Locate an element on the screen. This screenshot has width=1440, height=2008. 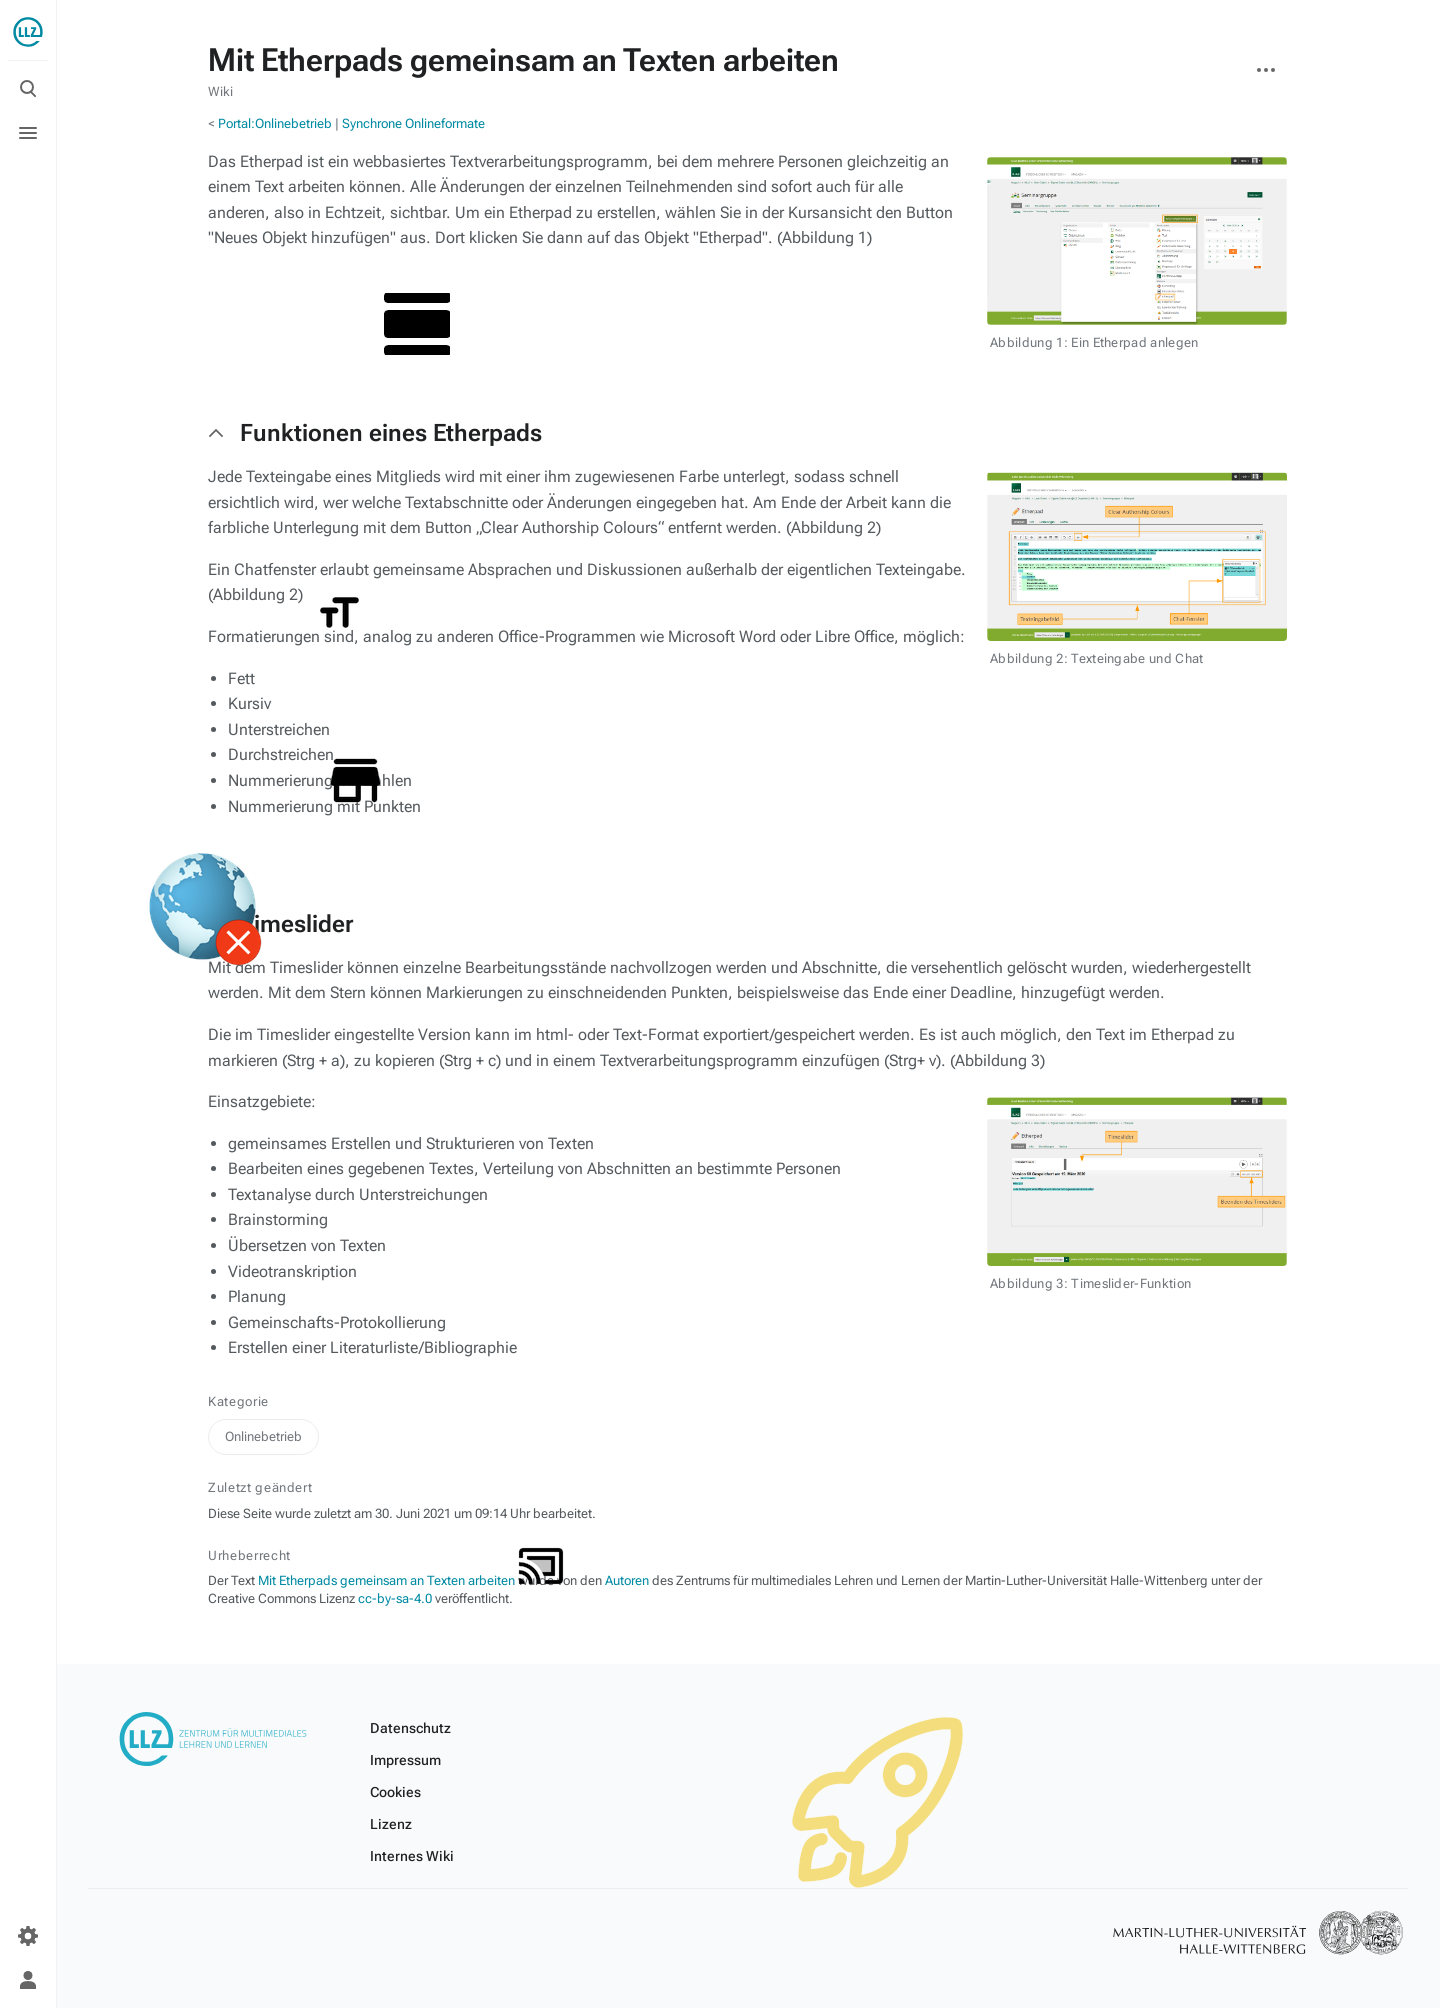
switch to day view in calendar is located at coordinates (419, 324).